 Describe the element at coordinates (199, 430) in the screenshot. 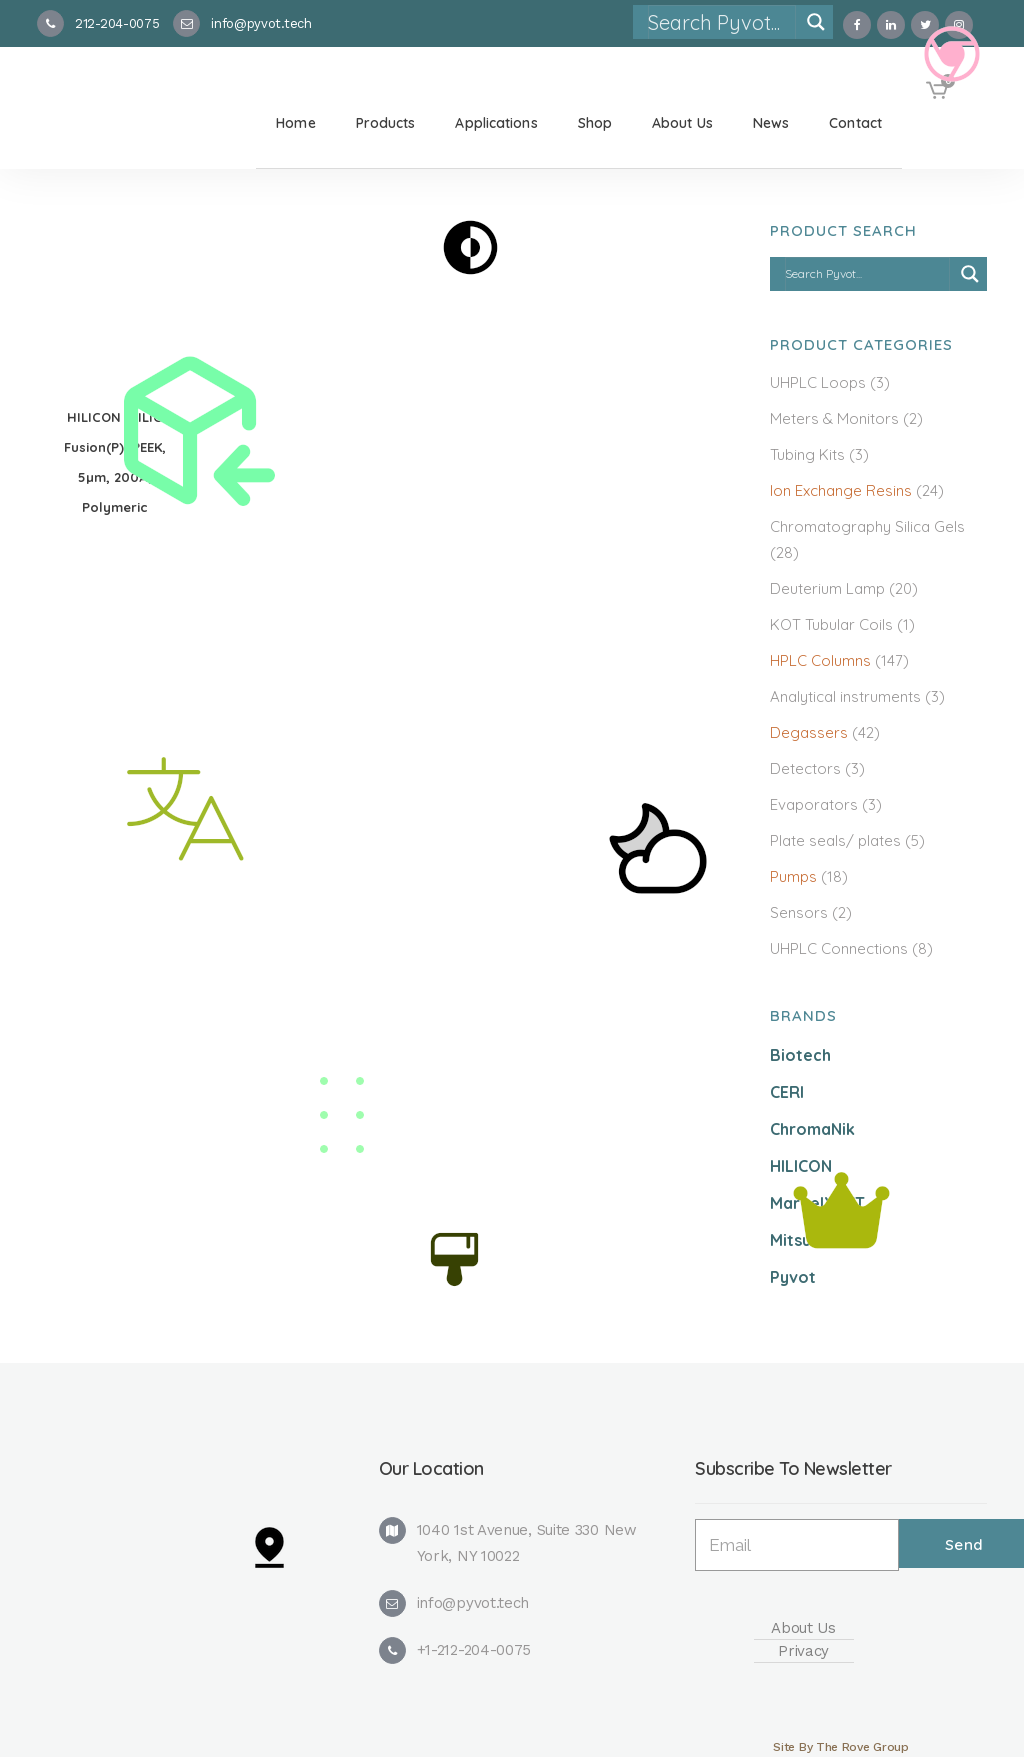

I see `view package dependencies` at that location.